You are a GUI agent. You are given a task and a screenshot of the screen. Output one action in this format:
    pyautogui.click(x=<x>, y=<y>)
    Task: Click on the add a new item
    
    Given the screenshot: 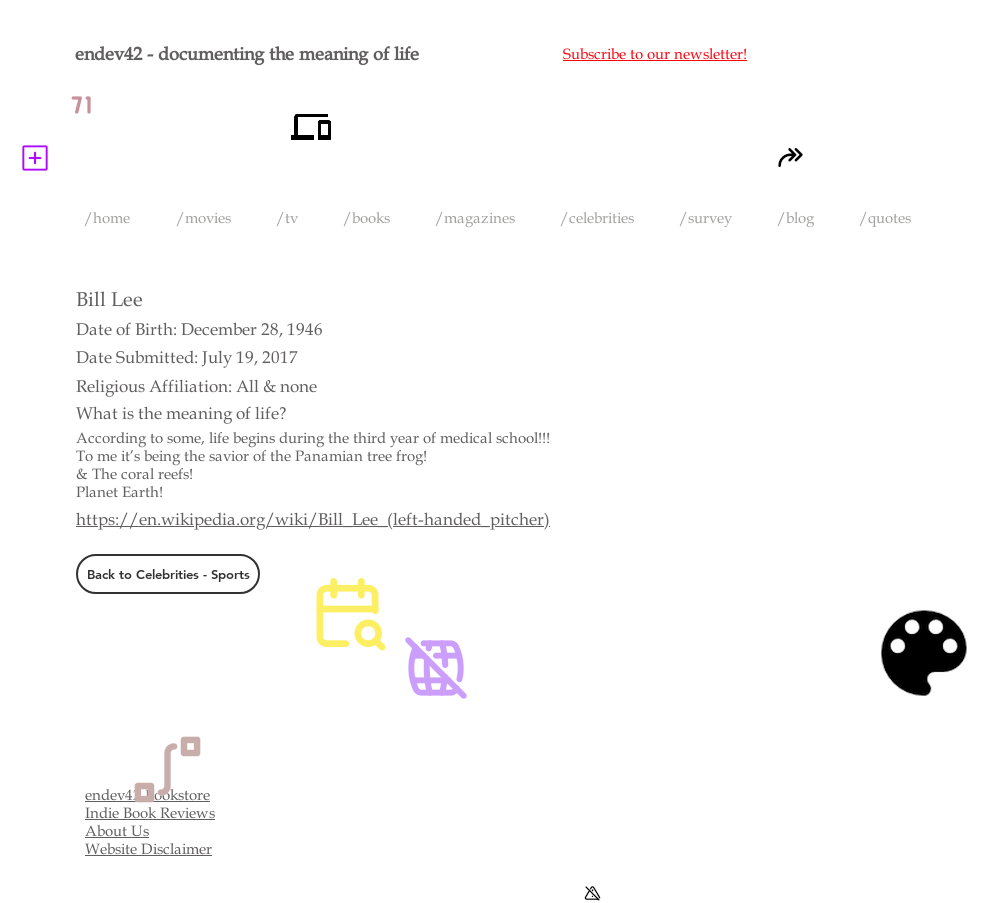 What is the action you would take?
    pyautogui.click(x=35, y=158)
    